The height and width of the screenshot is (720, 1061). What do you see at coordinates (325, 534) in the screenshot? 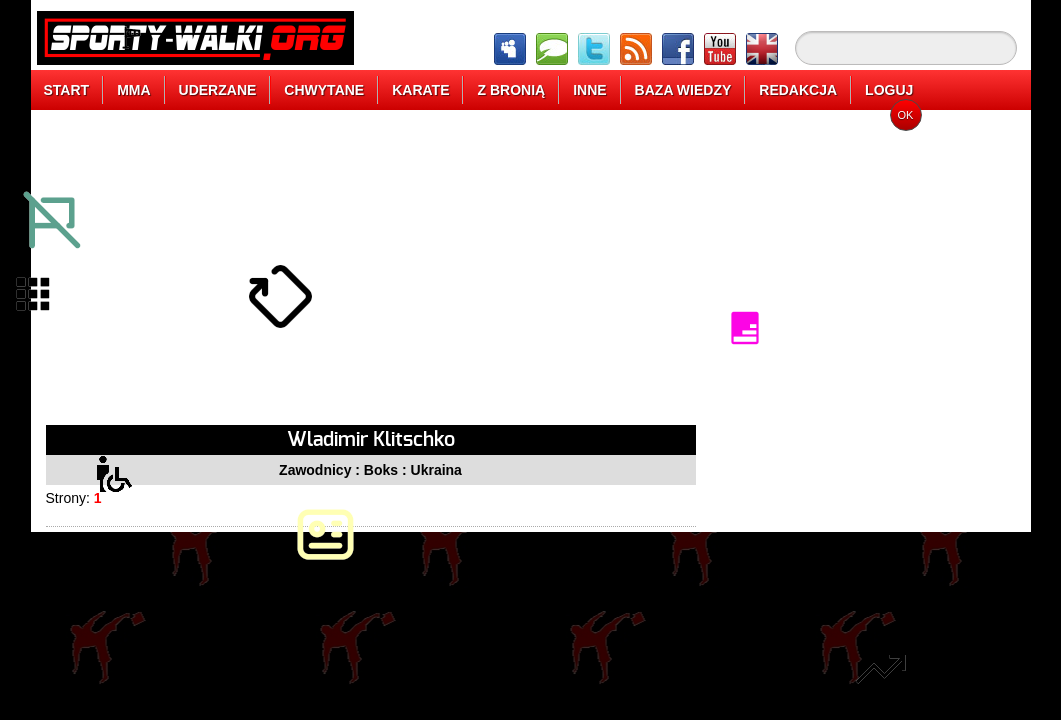
I see `view your profile or identification card` at bounding box center [325, 534].